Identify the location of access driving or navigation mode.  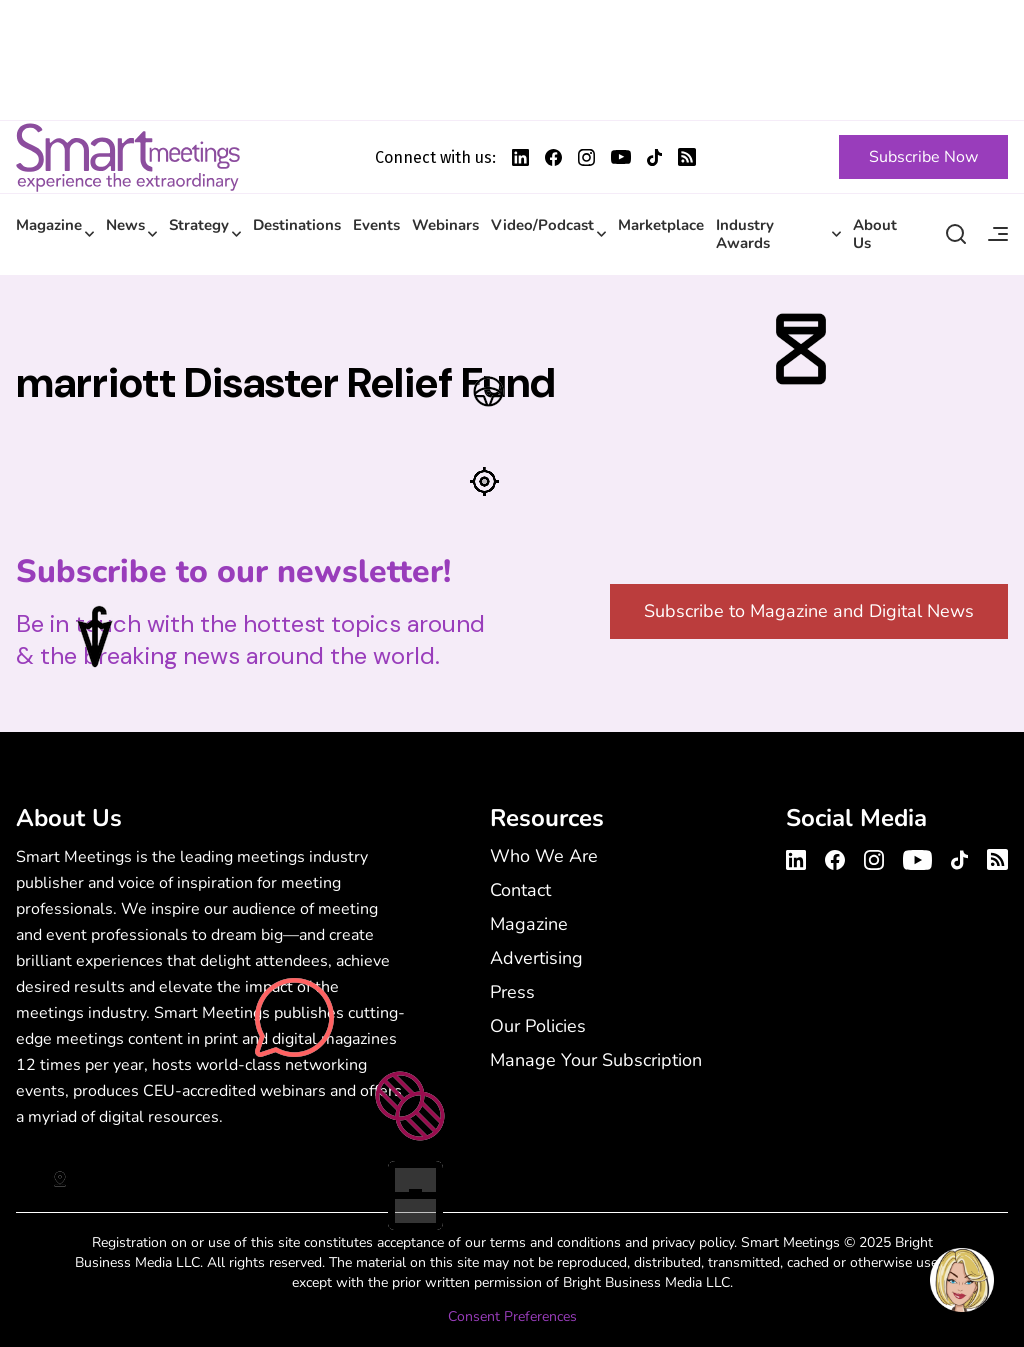
(488, 391).